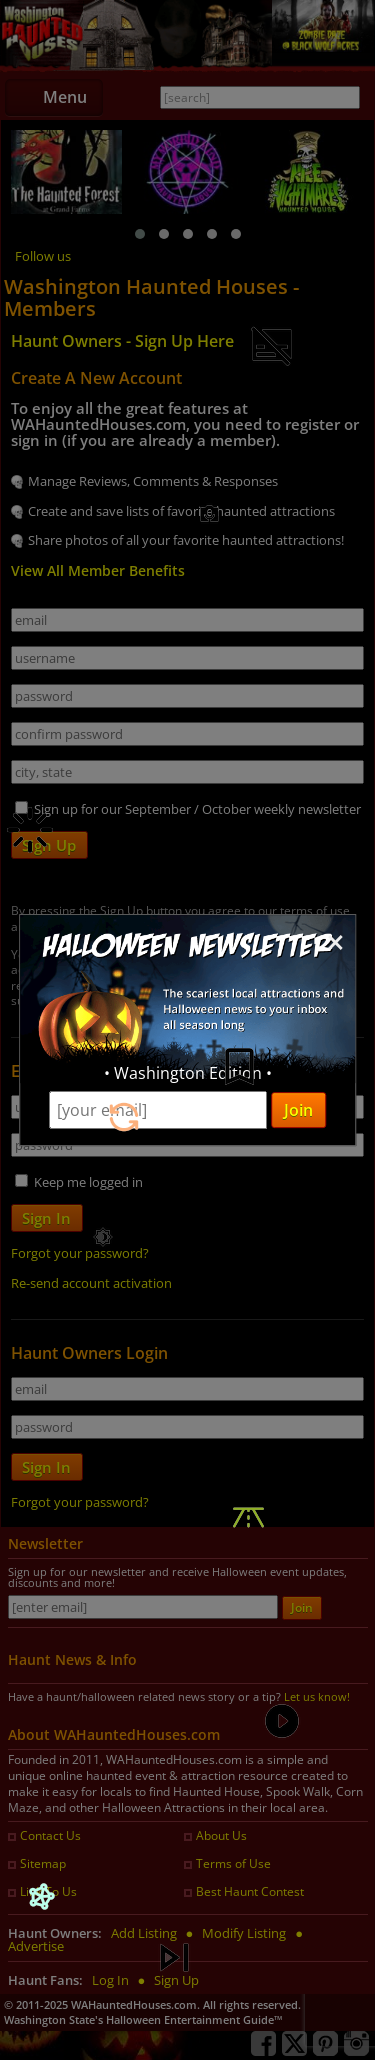 This screenshot has height=2060, width=375. I want to click on skip to the next track or video, so click(174, 1957).